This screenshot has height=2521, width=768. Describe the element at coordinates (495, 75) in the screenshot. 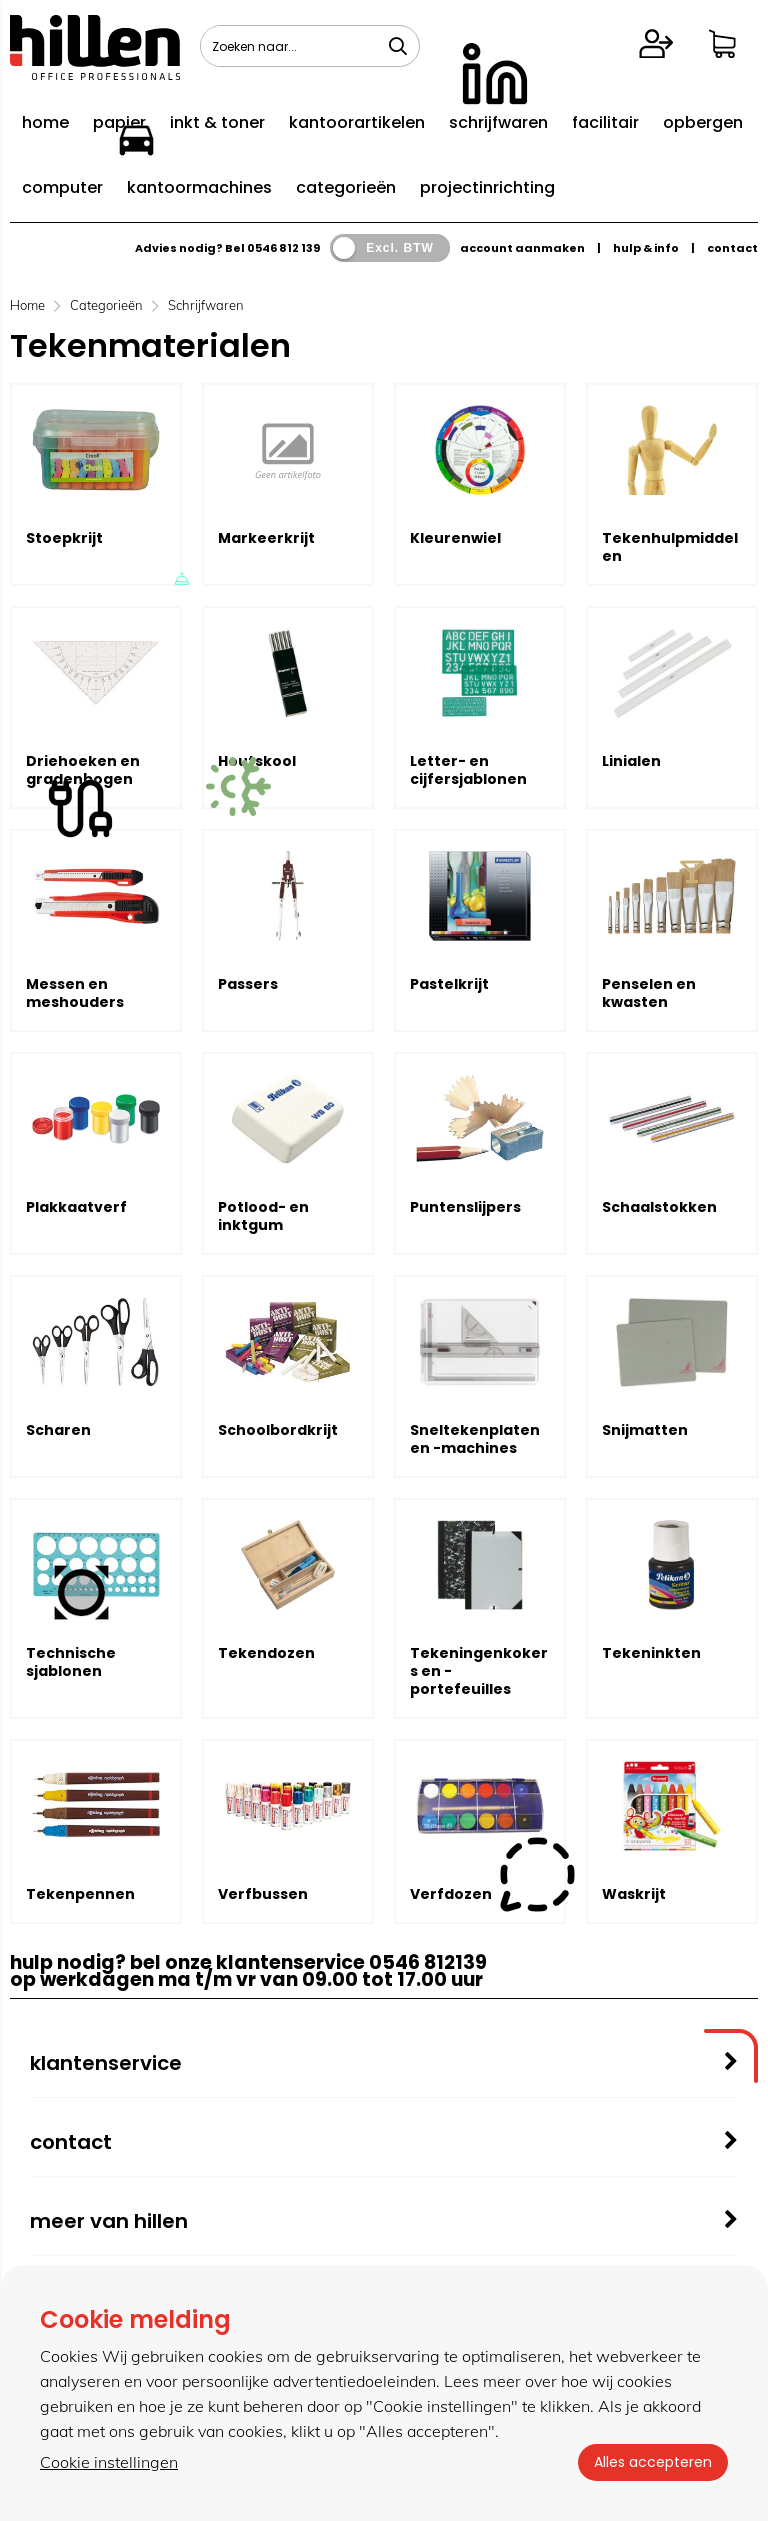

I see `connect to LinkedIn` at that location.